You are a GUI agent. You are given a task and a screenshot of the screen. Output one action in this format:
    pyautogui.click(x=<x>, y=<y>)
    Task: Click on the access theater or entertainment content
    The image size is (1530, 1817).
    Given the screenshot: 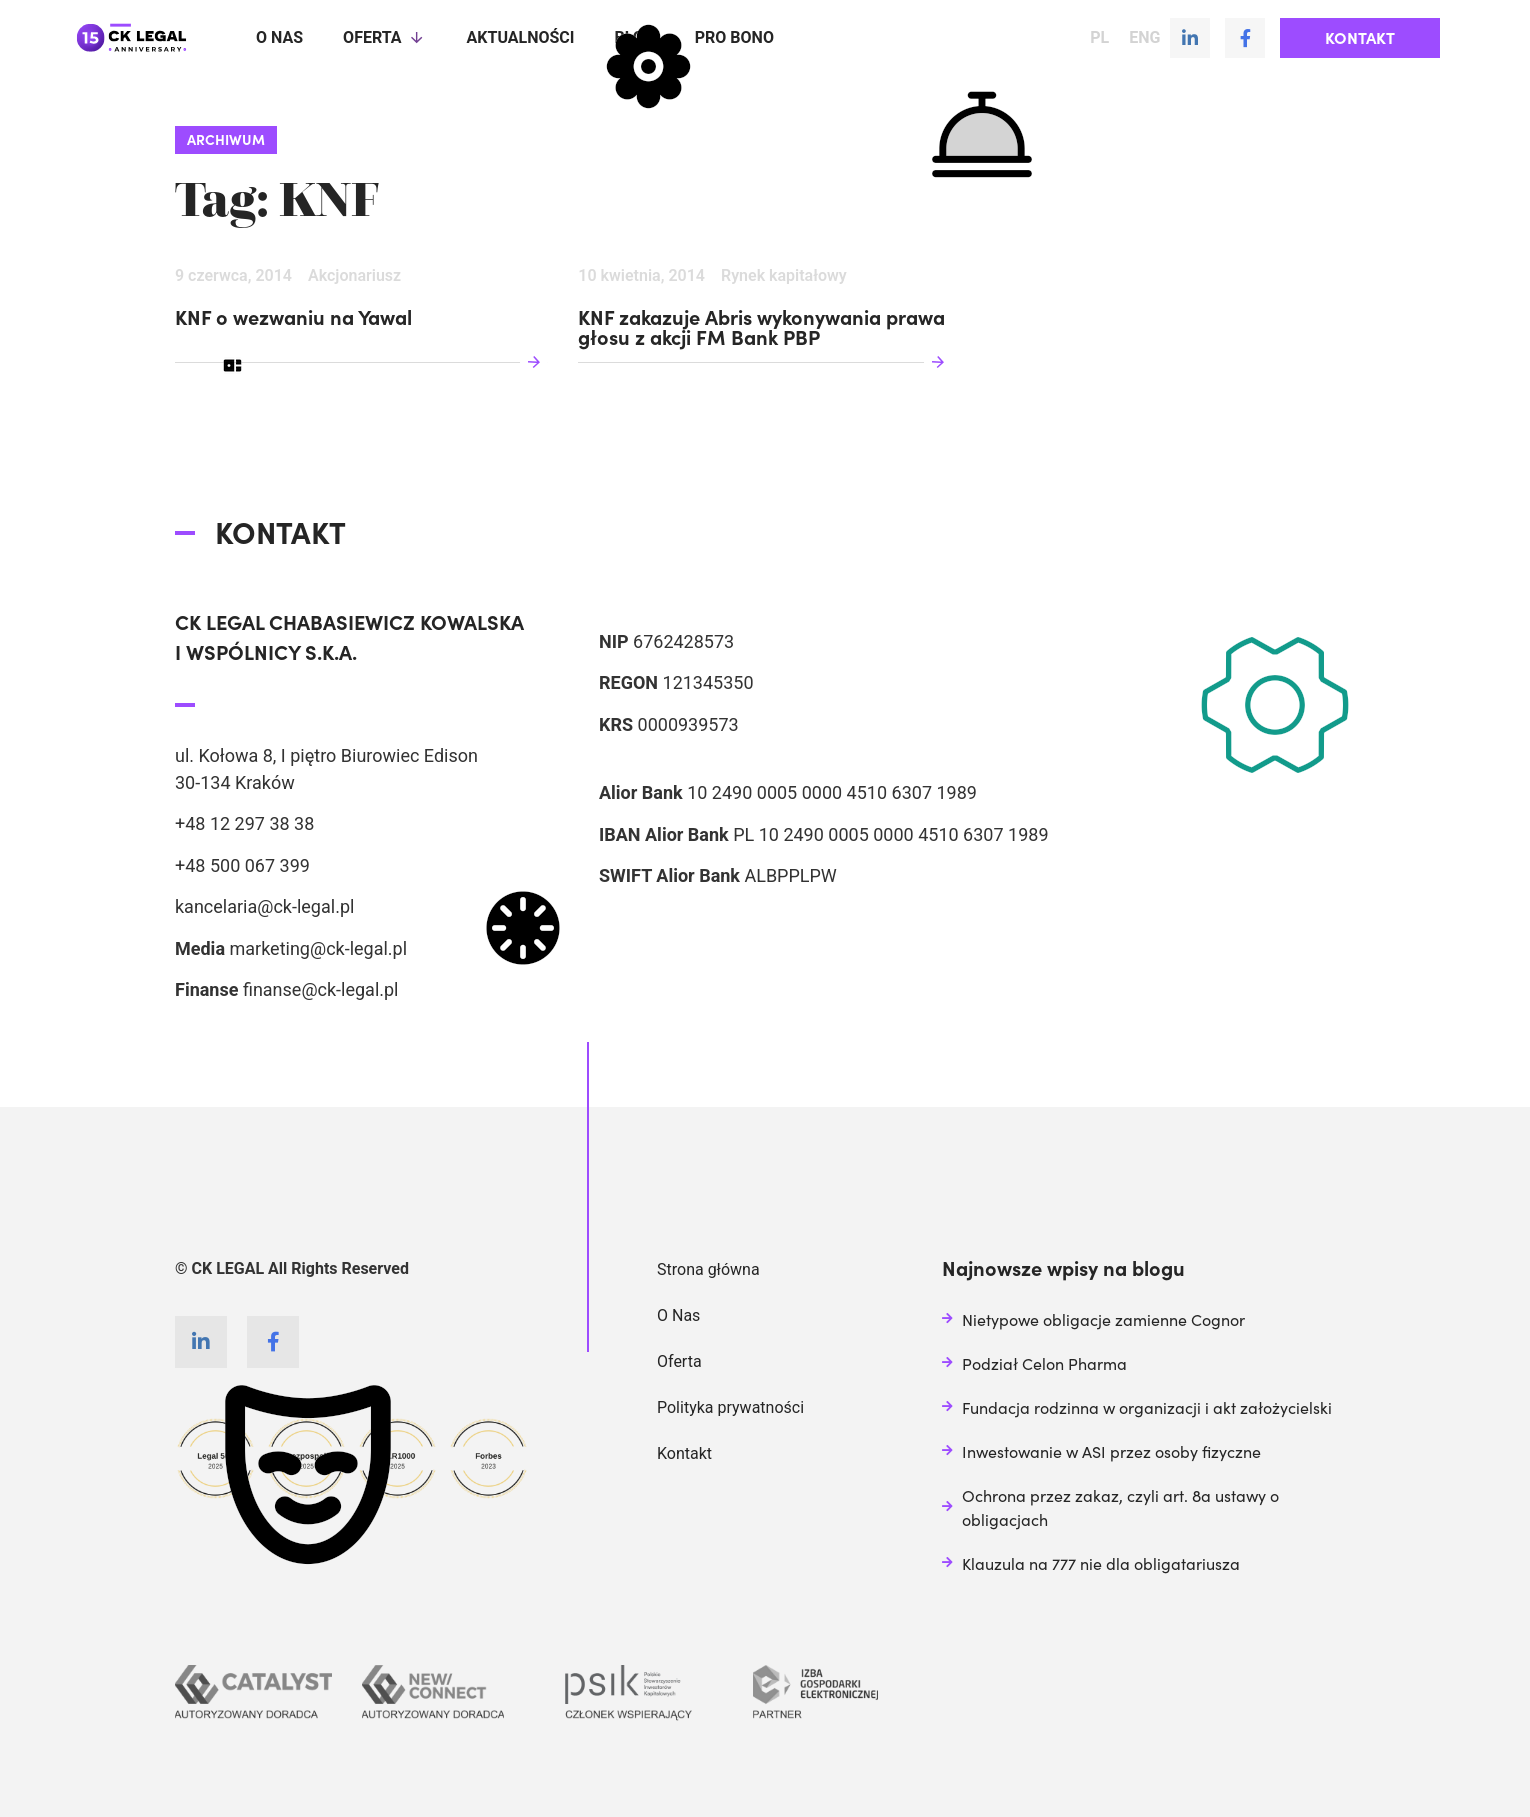 What is the action you would take?
    pyautogui.click(x=308, y=1468)
    